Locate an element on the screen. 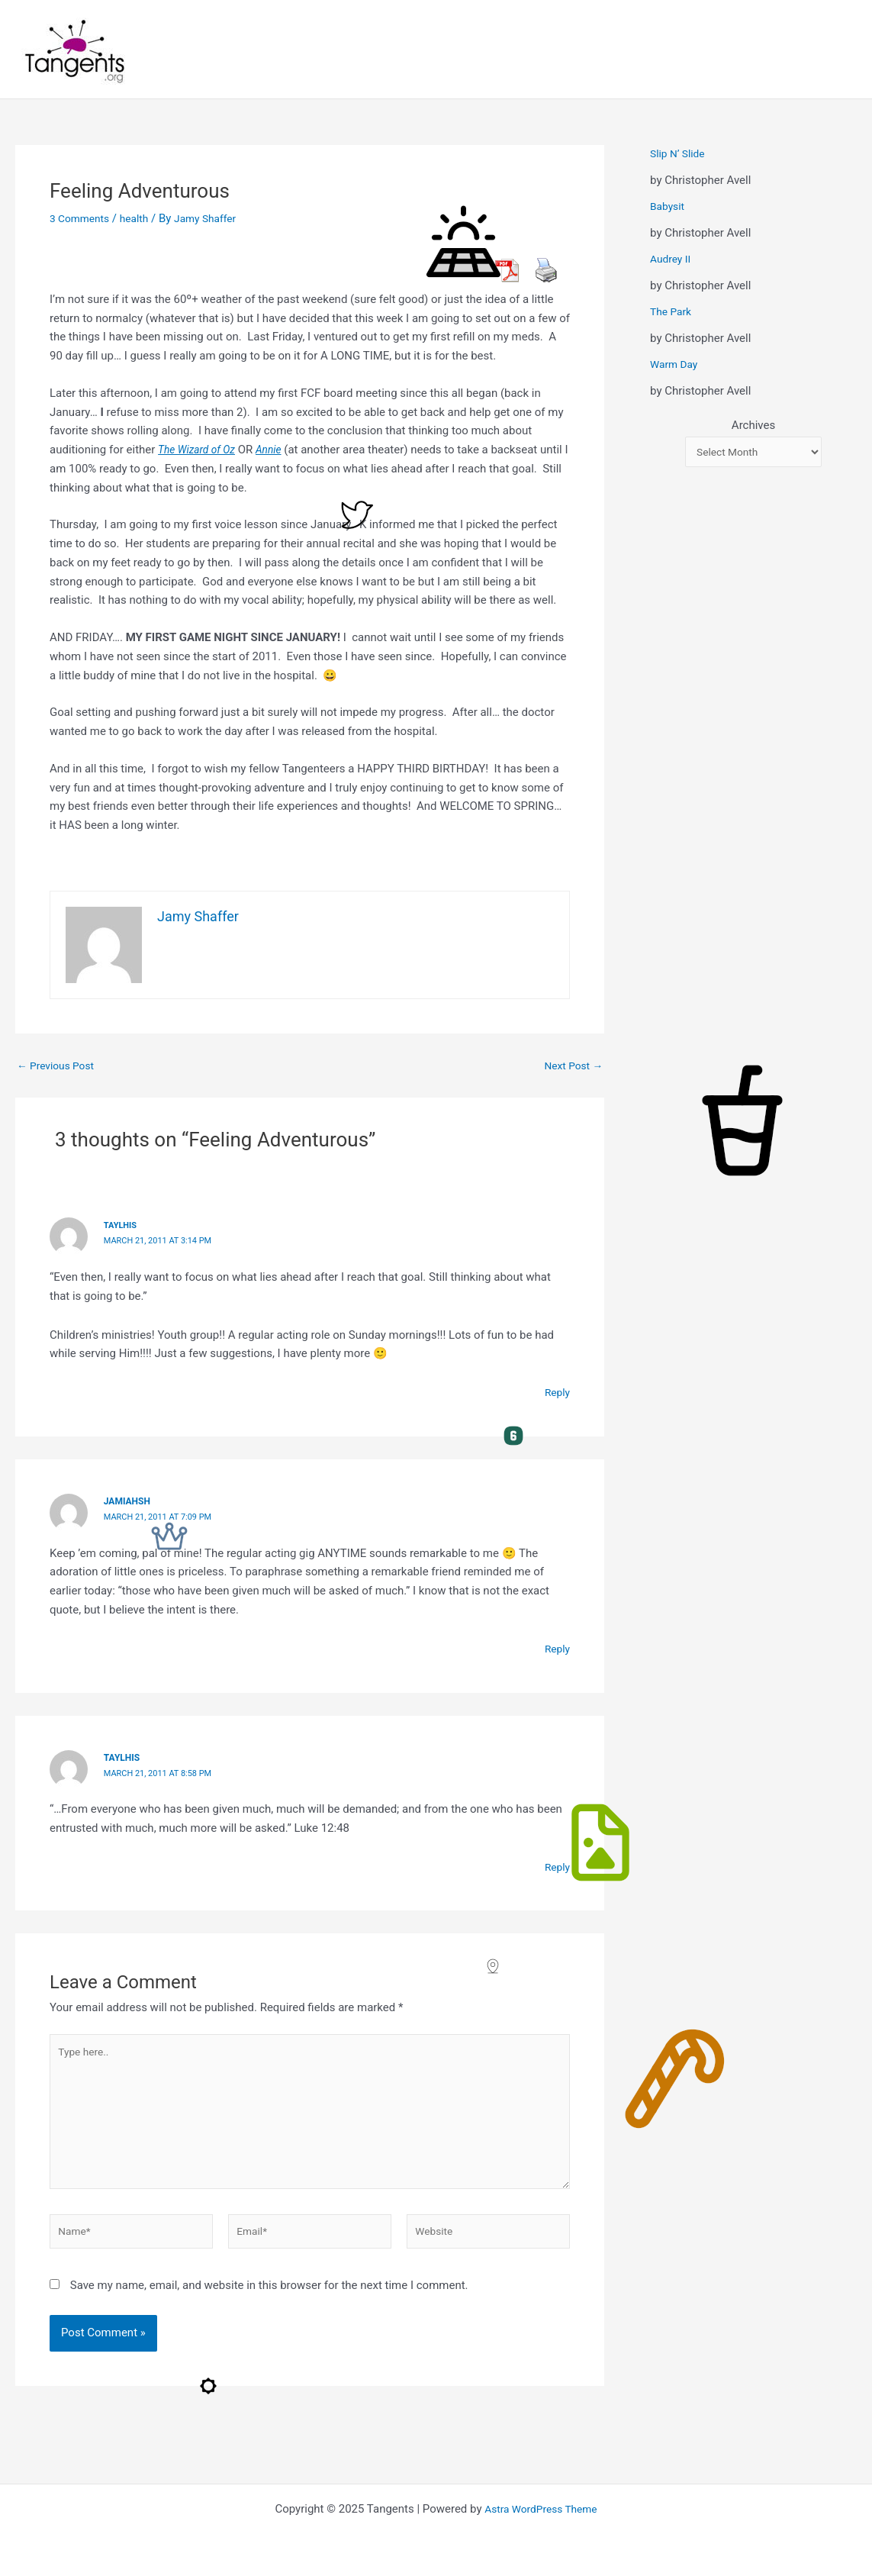 The width and height of the screenshot is (872, 2576). indicates holiday or seasonal content is located at coordinates (674, 2078).